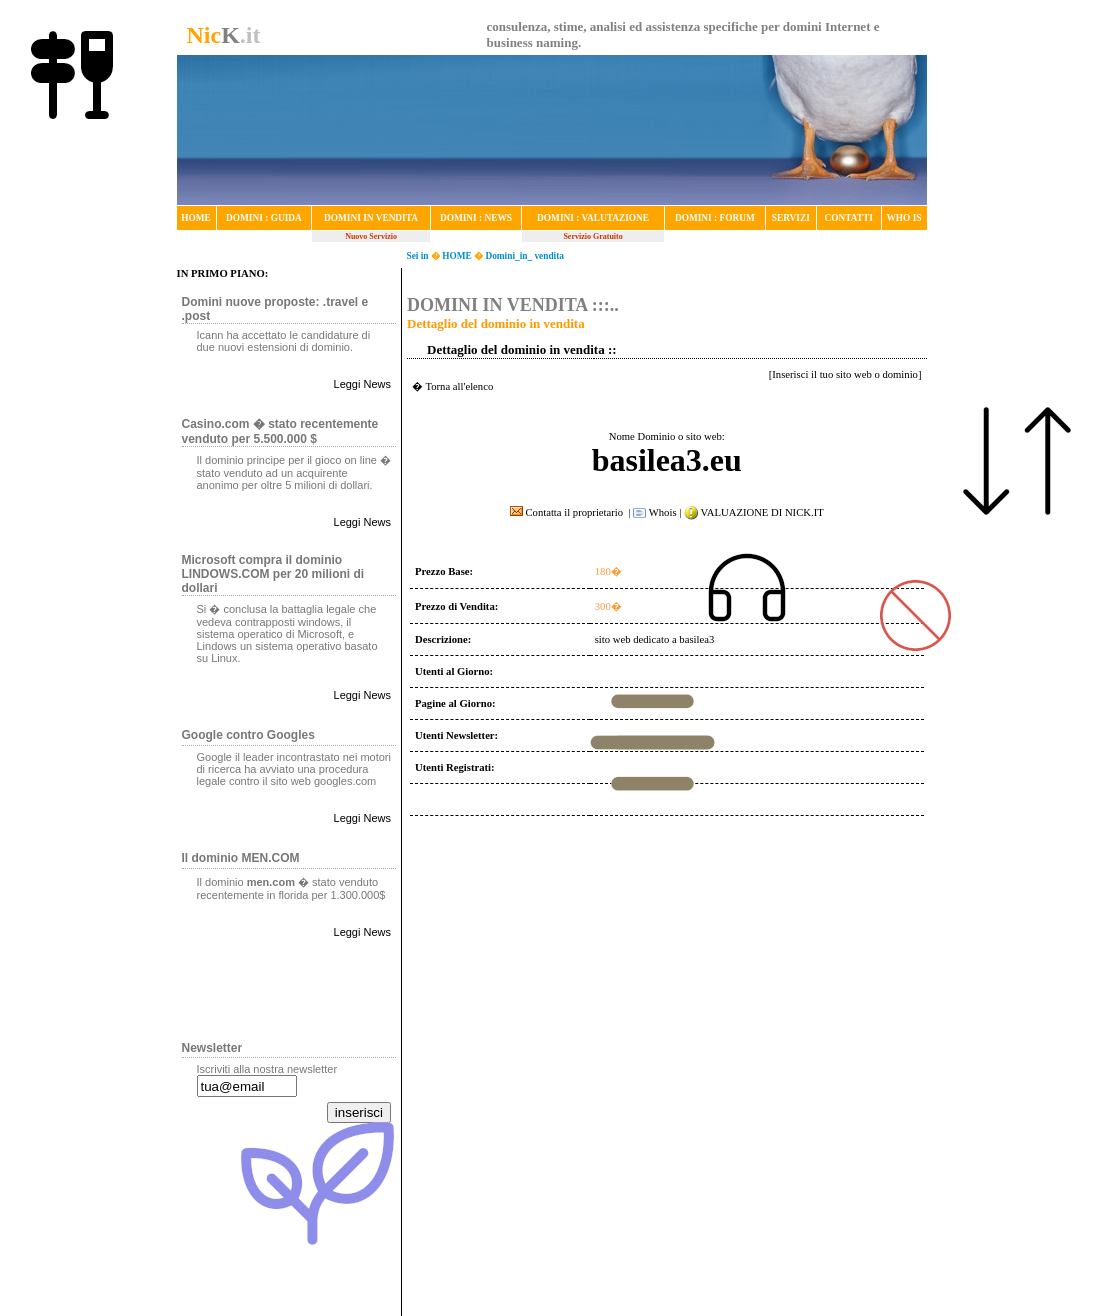 The width and height of the screenshot is (1103, 1316). Describe the element at coordinates (317, 1178) in the screenshot. I see `view plant care or gardening features` at that location.